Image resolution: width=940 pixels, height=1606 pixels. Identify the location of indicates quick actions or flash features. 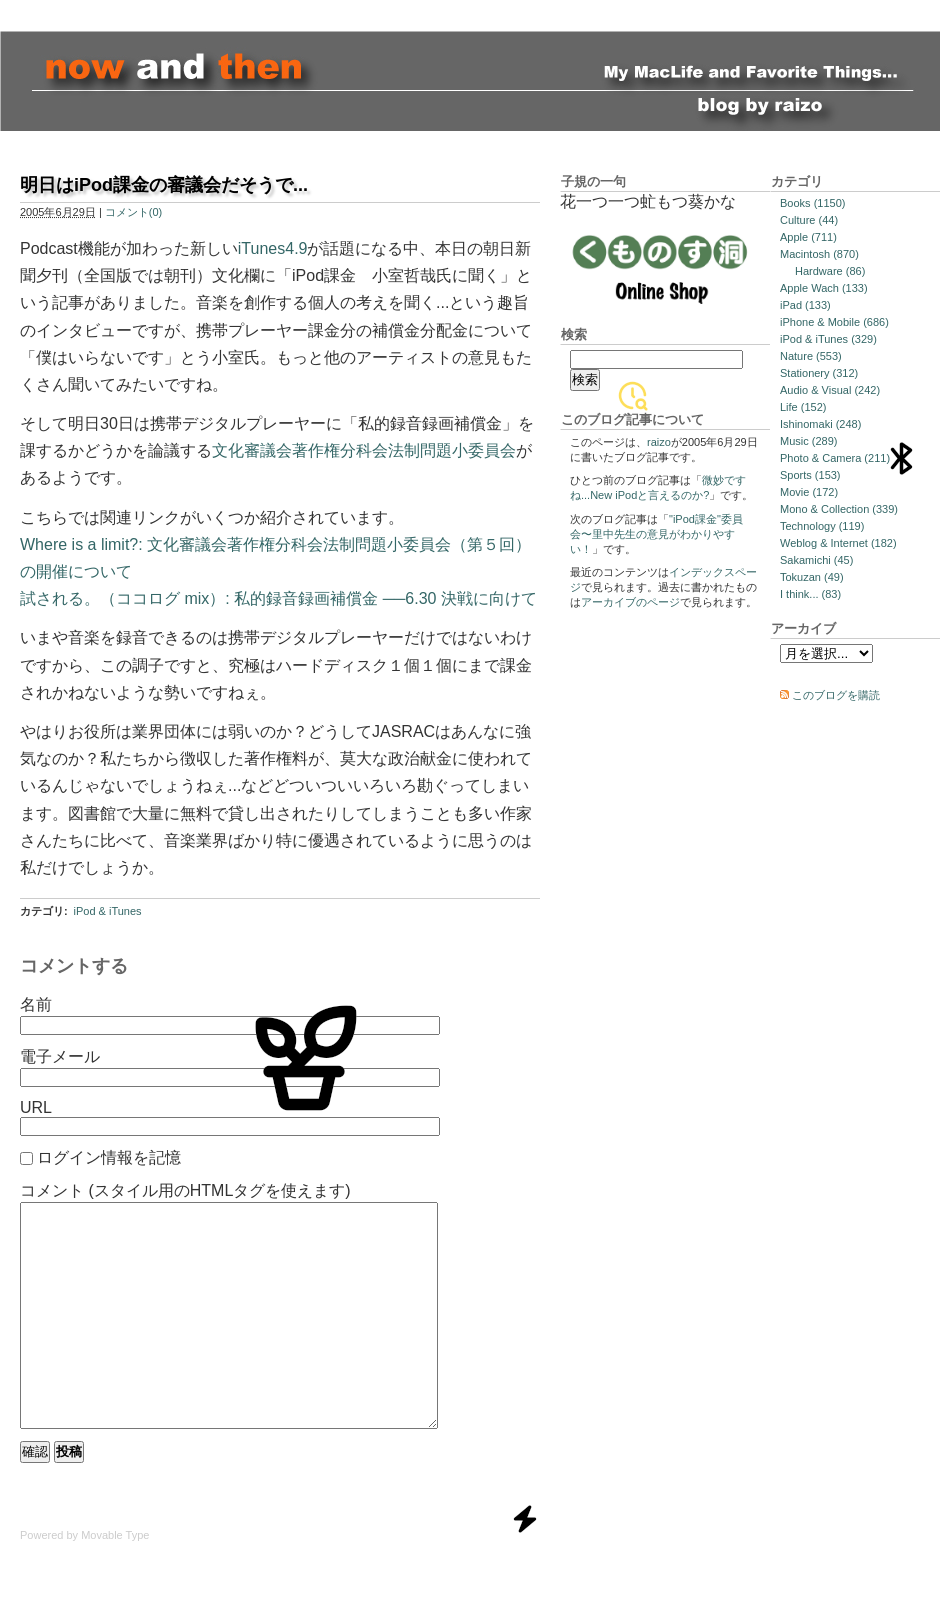
(525, 1519).